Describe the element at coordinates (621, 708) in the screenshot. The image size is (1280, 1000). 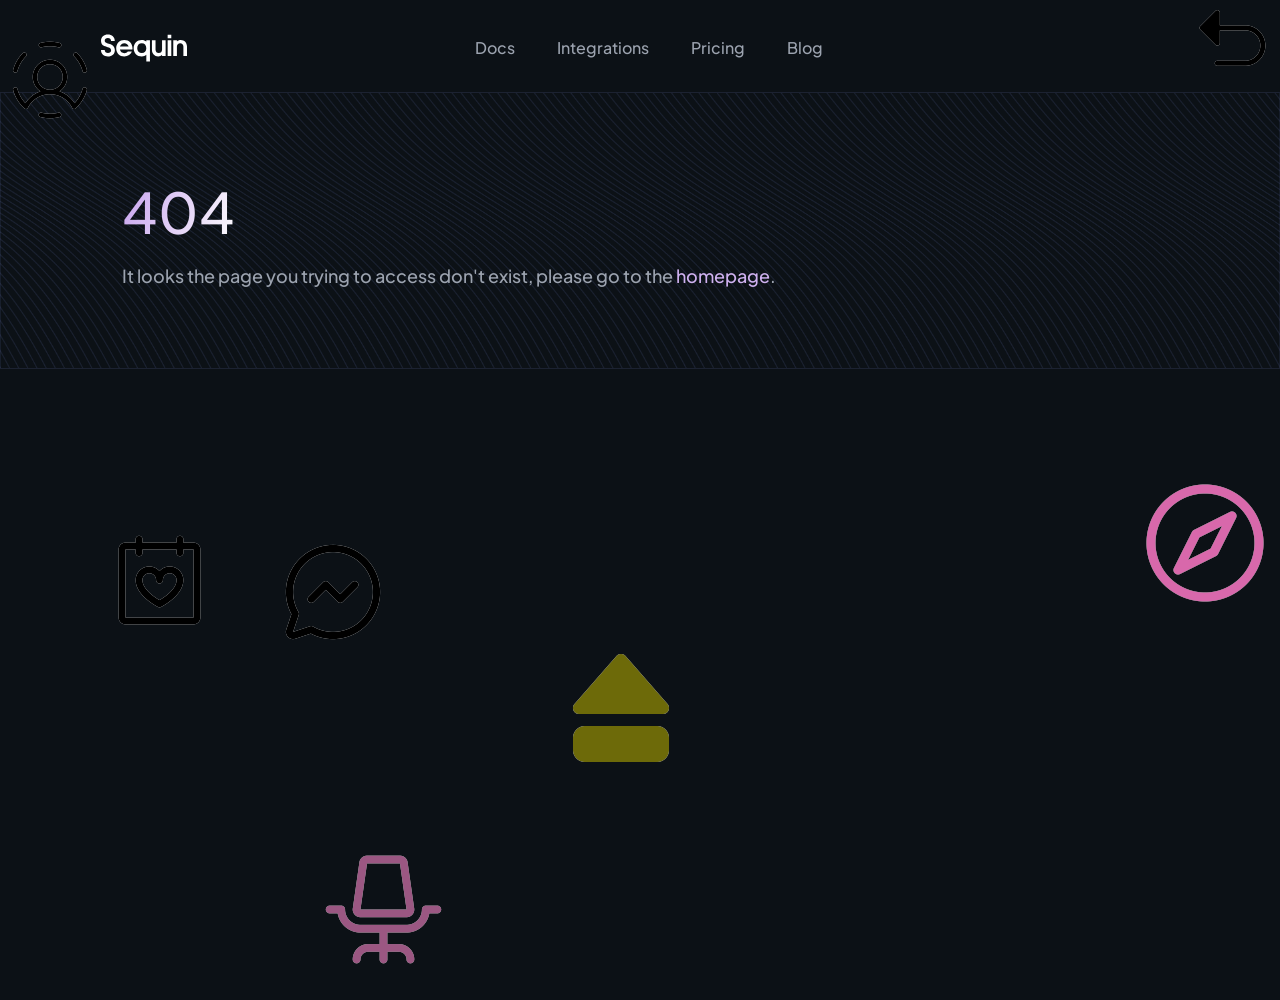
I see `eject media or disc from player` at that location.